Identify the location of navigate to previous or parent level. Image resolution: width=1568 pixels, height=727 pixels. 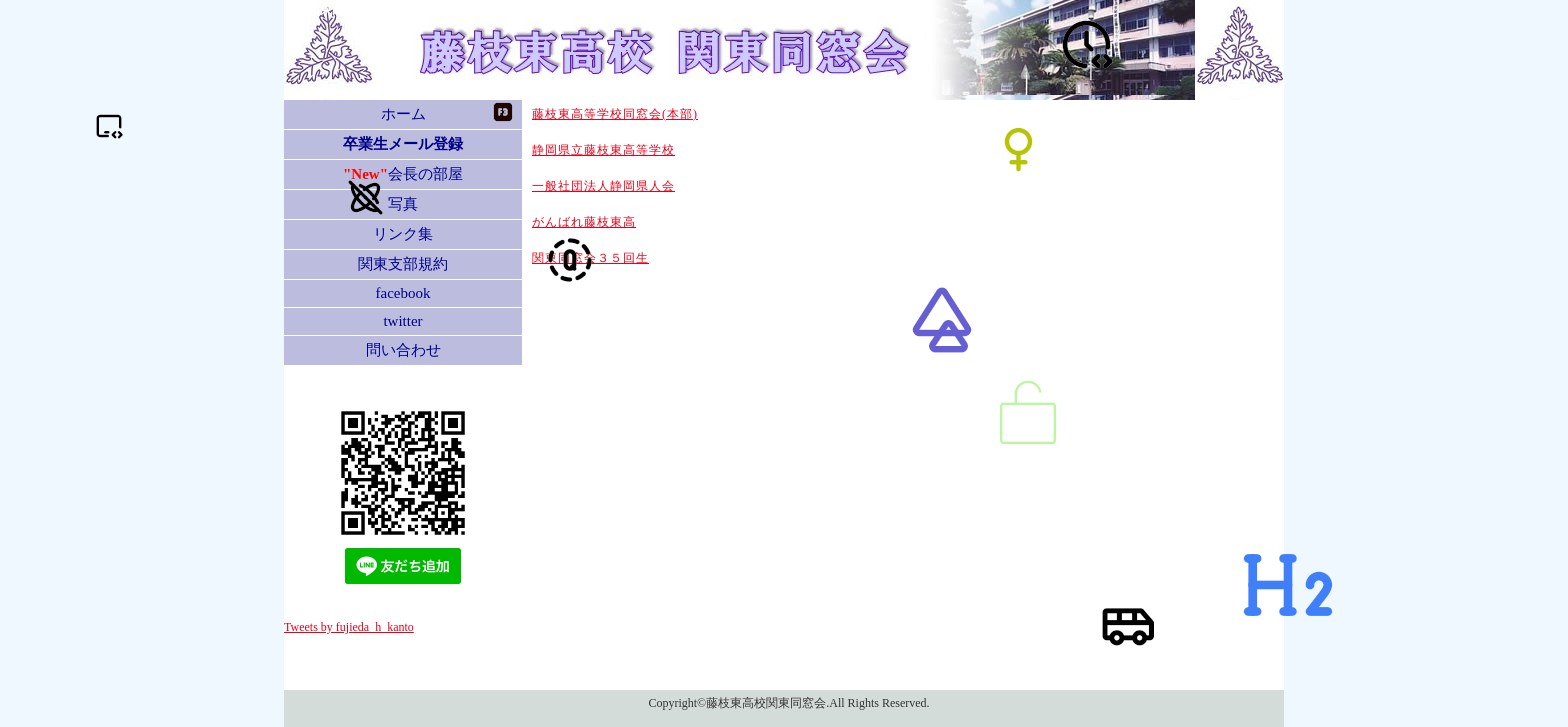
(942, 320).